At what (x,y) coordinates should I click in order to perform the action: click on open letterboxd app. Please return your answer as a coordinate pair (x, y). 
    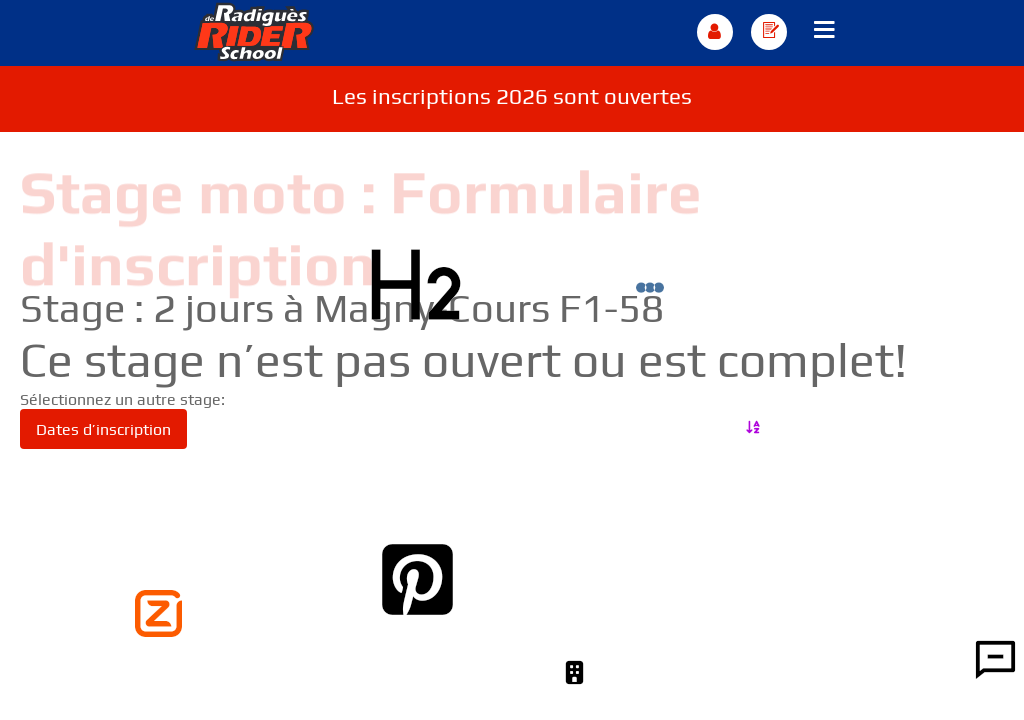
    Looking at the image, I should click on (650, 288).